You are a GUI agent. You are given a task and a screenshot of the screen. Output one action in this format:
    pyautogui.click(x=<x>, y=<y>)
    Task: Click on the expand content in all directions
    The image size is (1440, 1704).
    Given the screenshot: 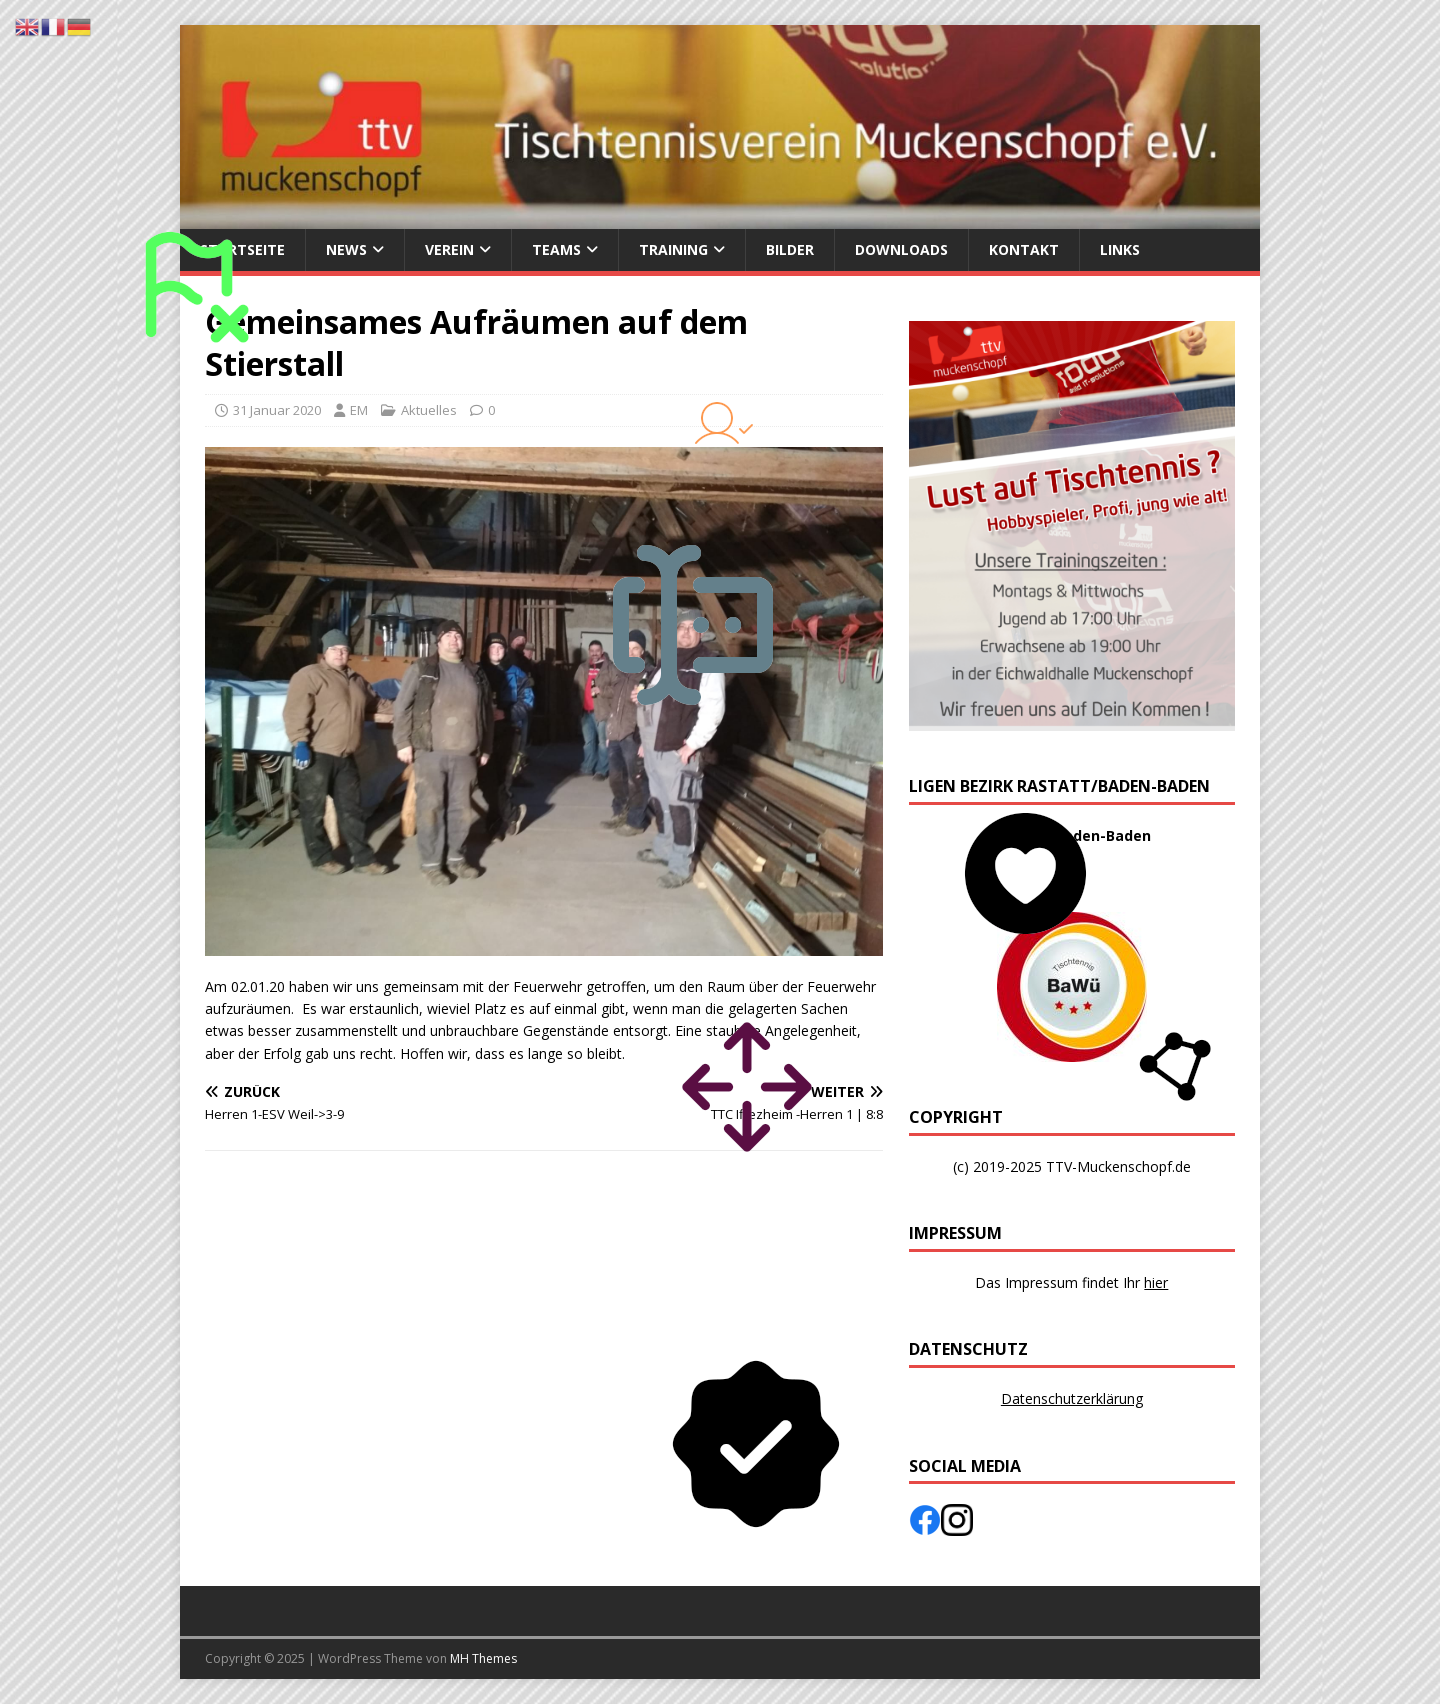 What is the action you would take?
    pyautogui.click(x=747, y=1087)
    